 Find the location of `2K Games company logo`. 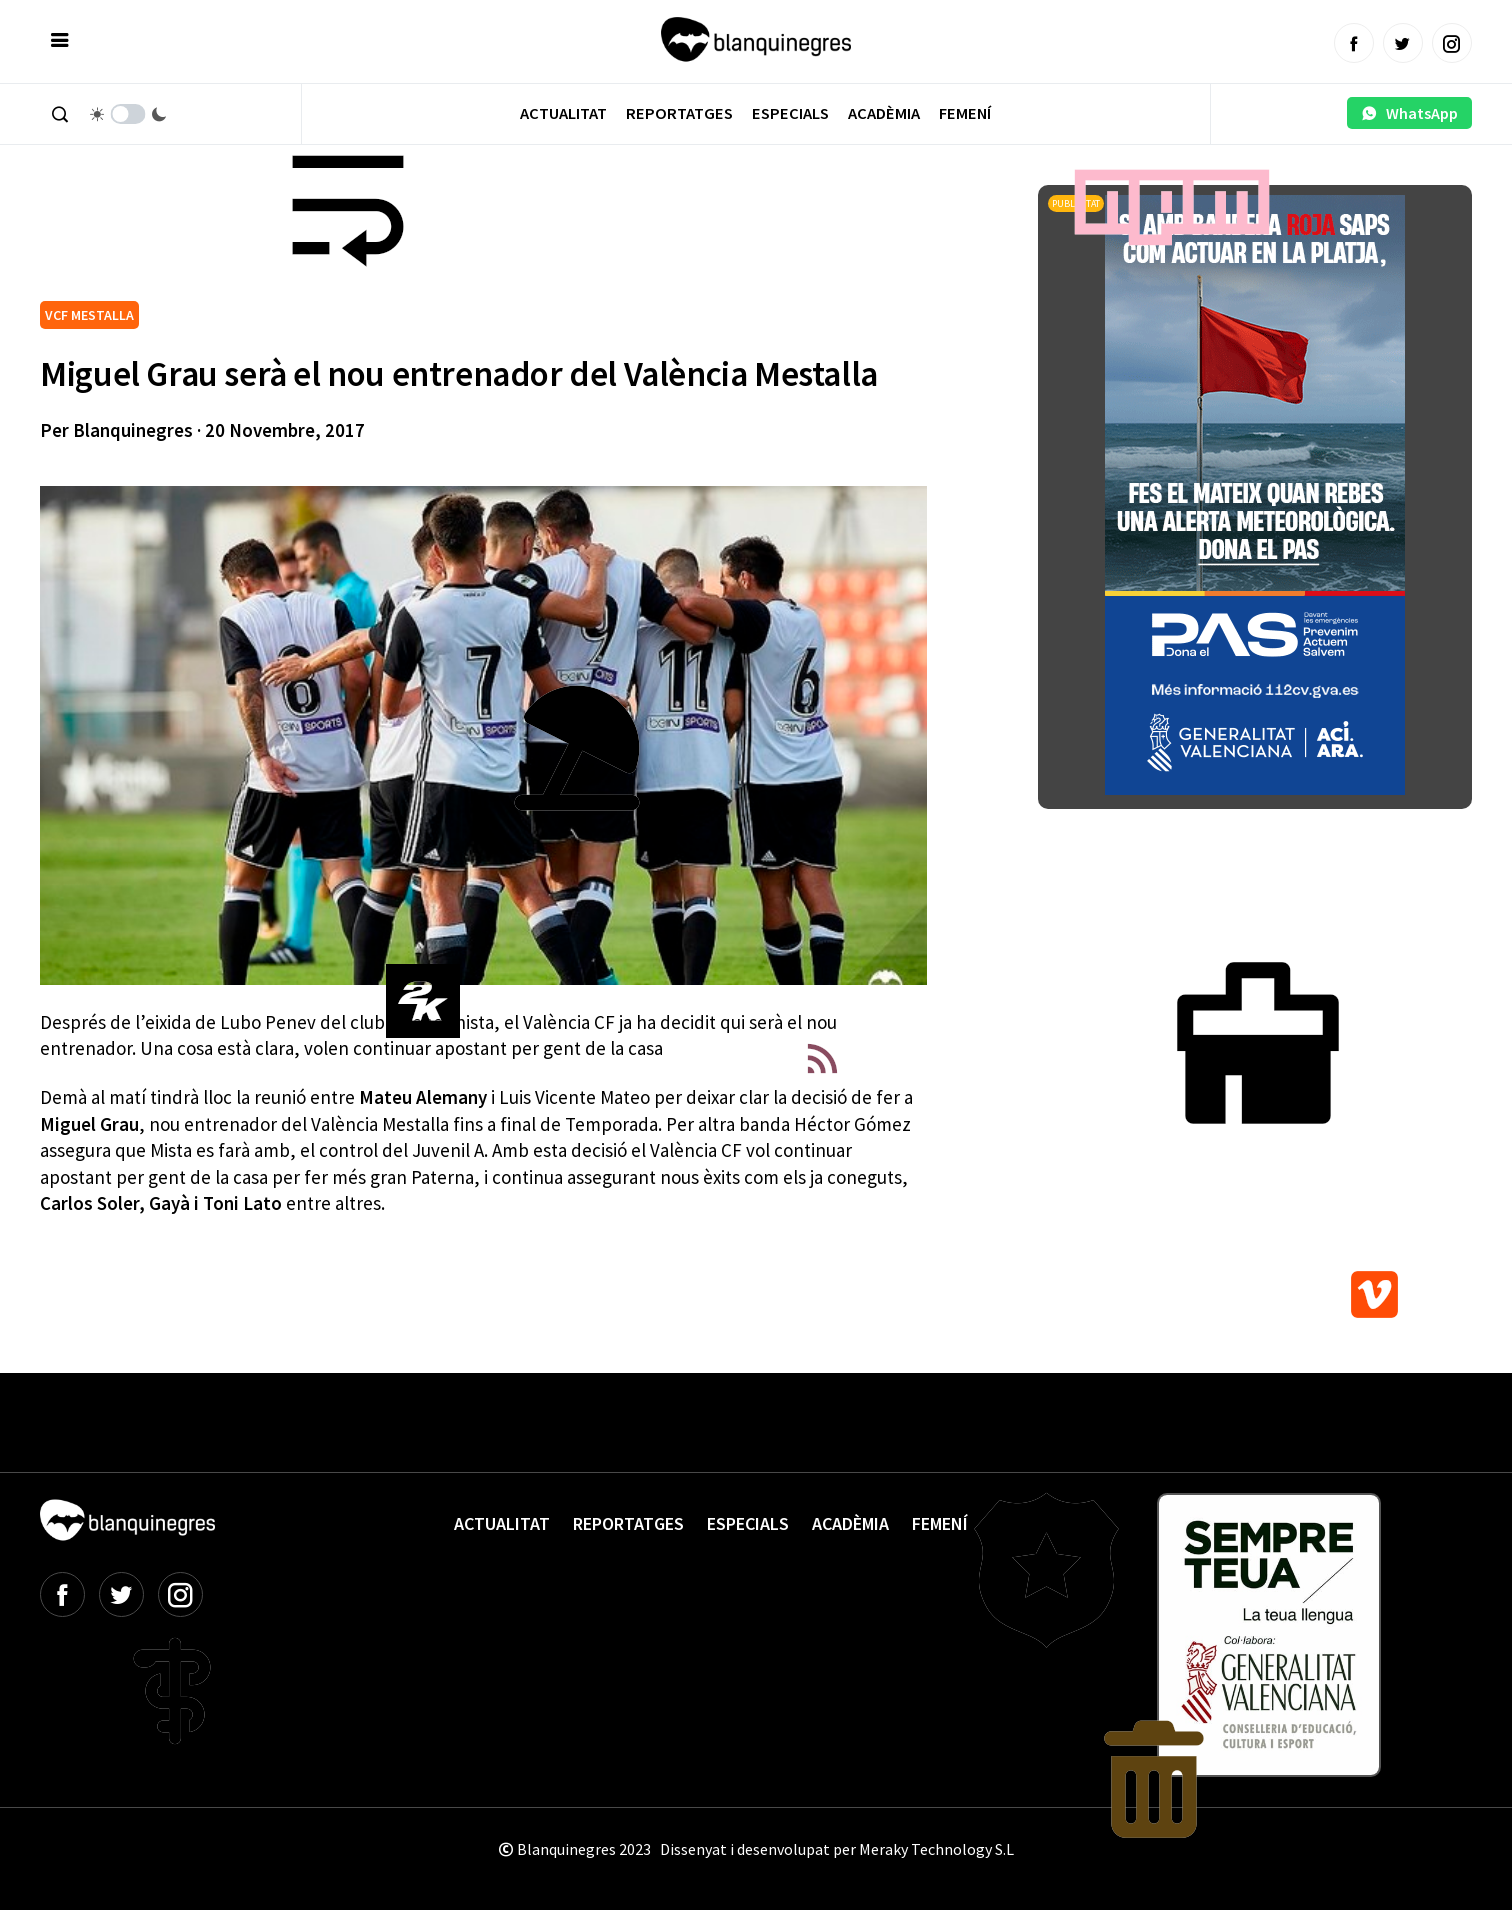

2K Games company logo is located at coordinates (423, 1001).